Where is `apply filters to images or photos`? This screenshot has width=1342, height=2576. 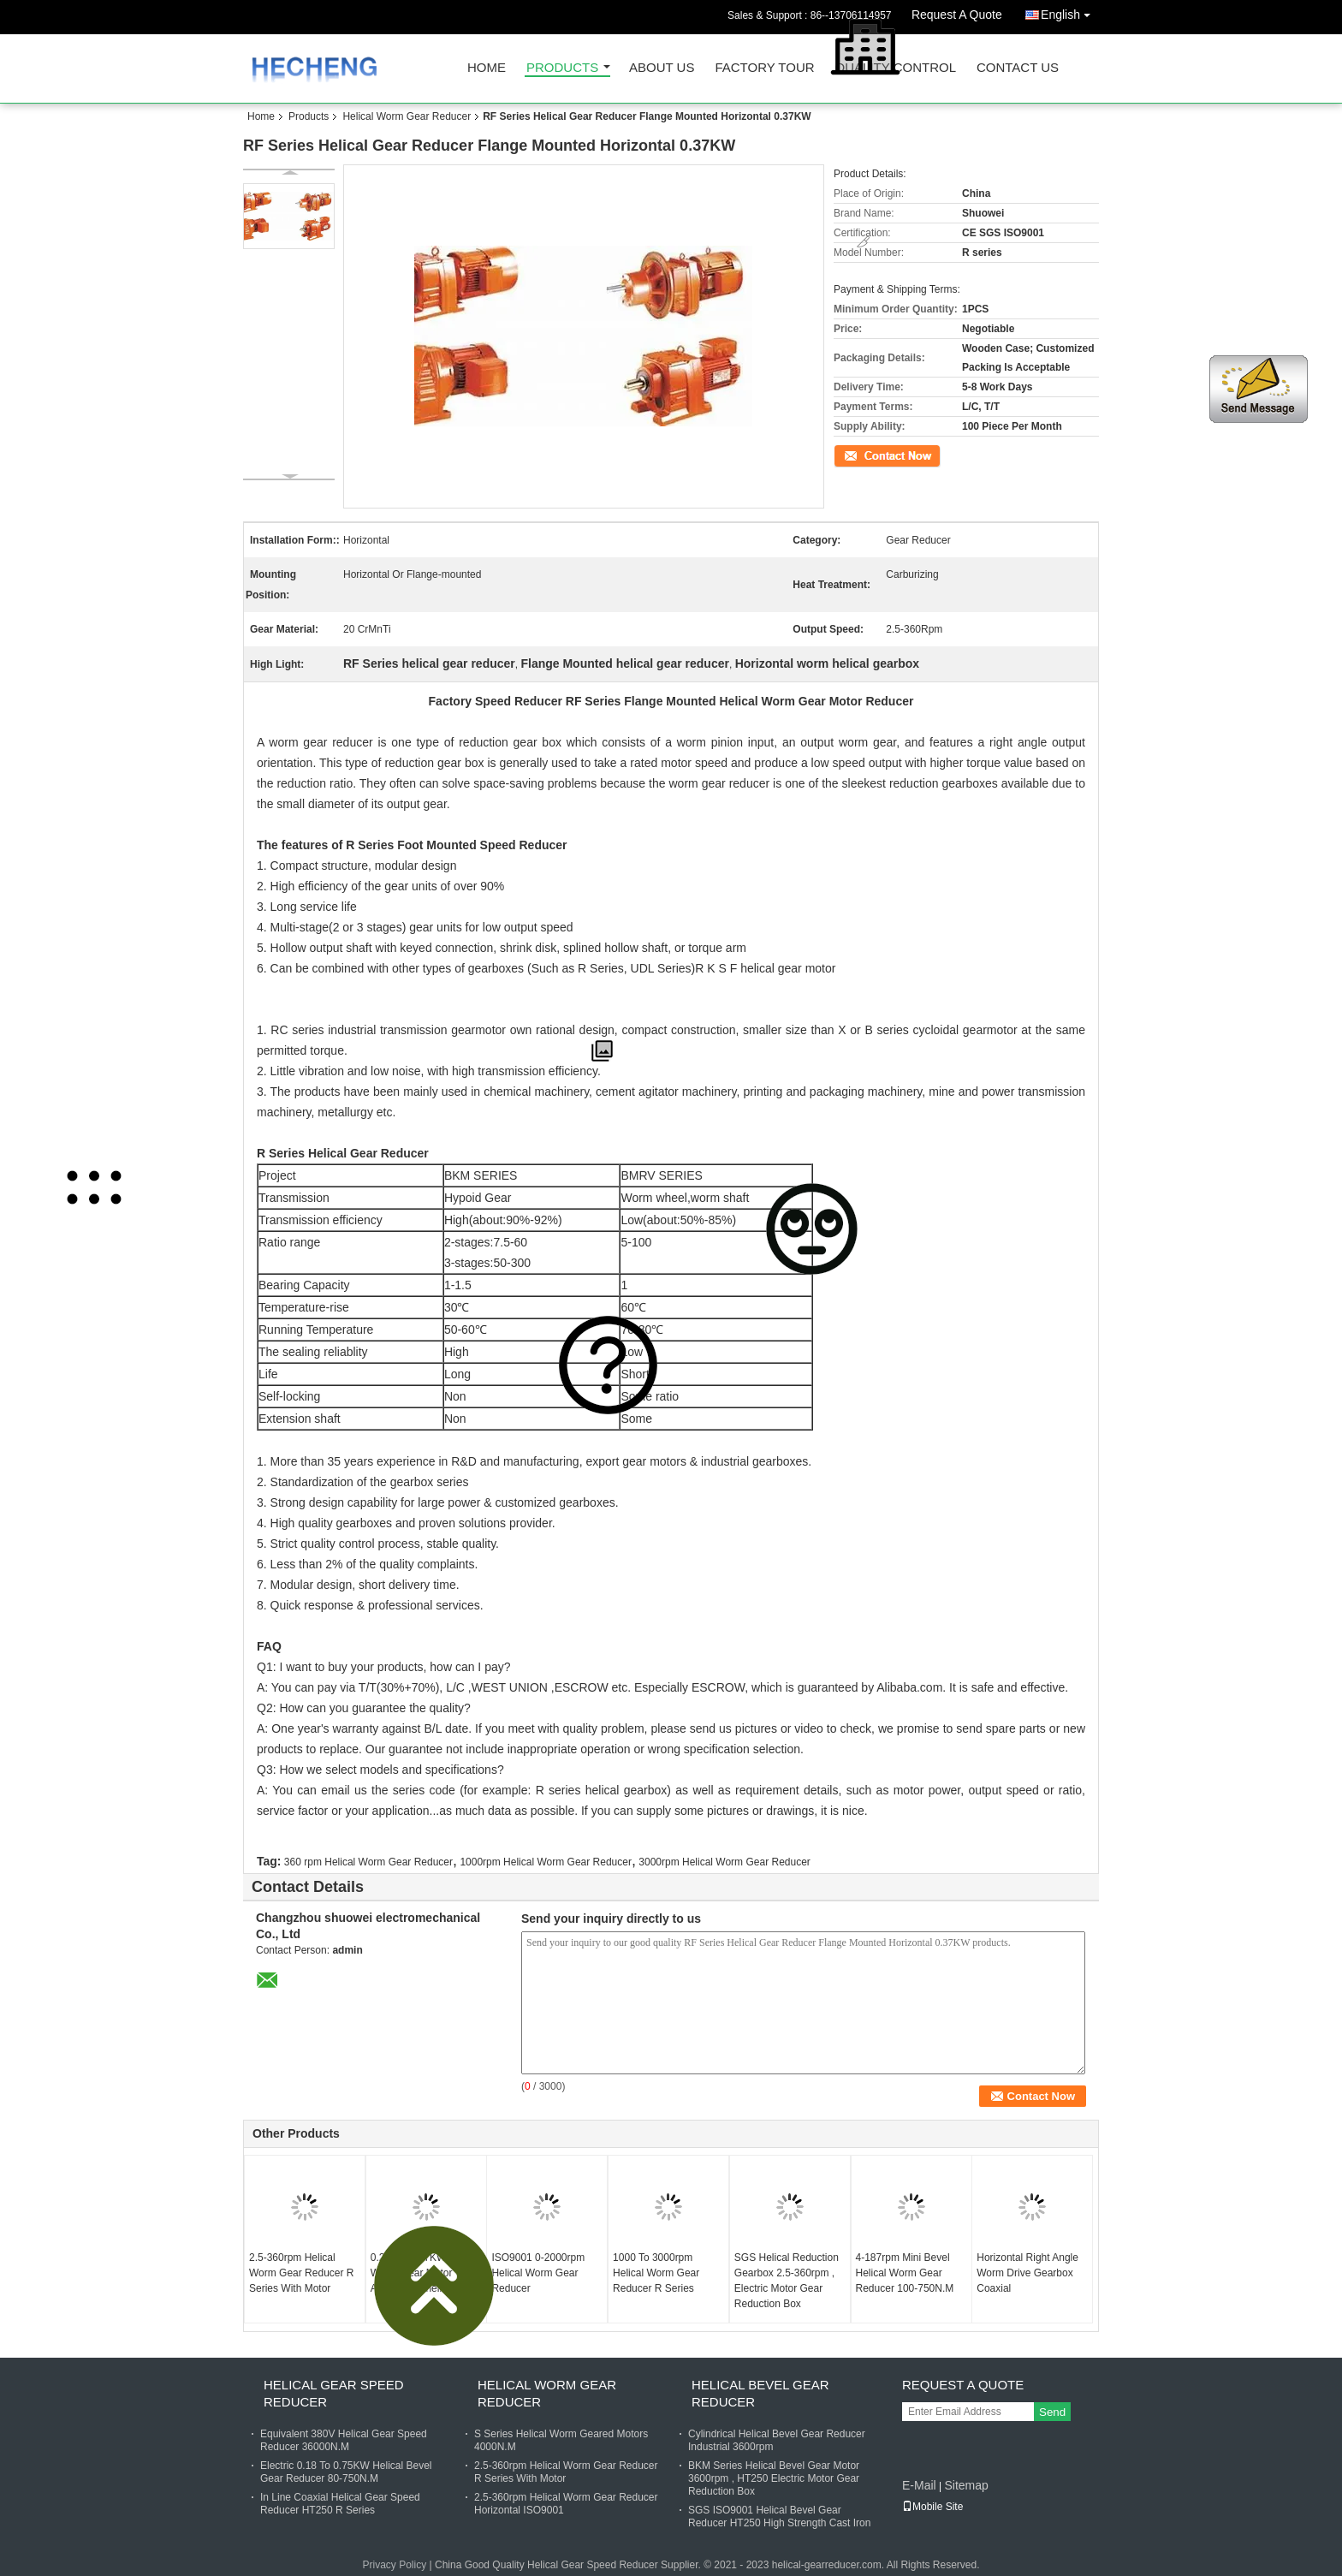 apply filters to images or photos is located at coordinates (602, 1050).